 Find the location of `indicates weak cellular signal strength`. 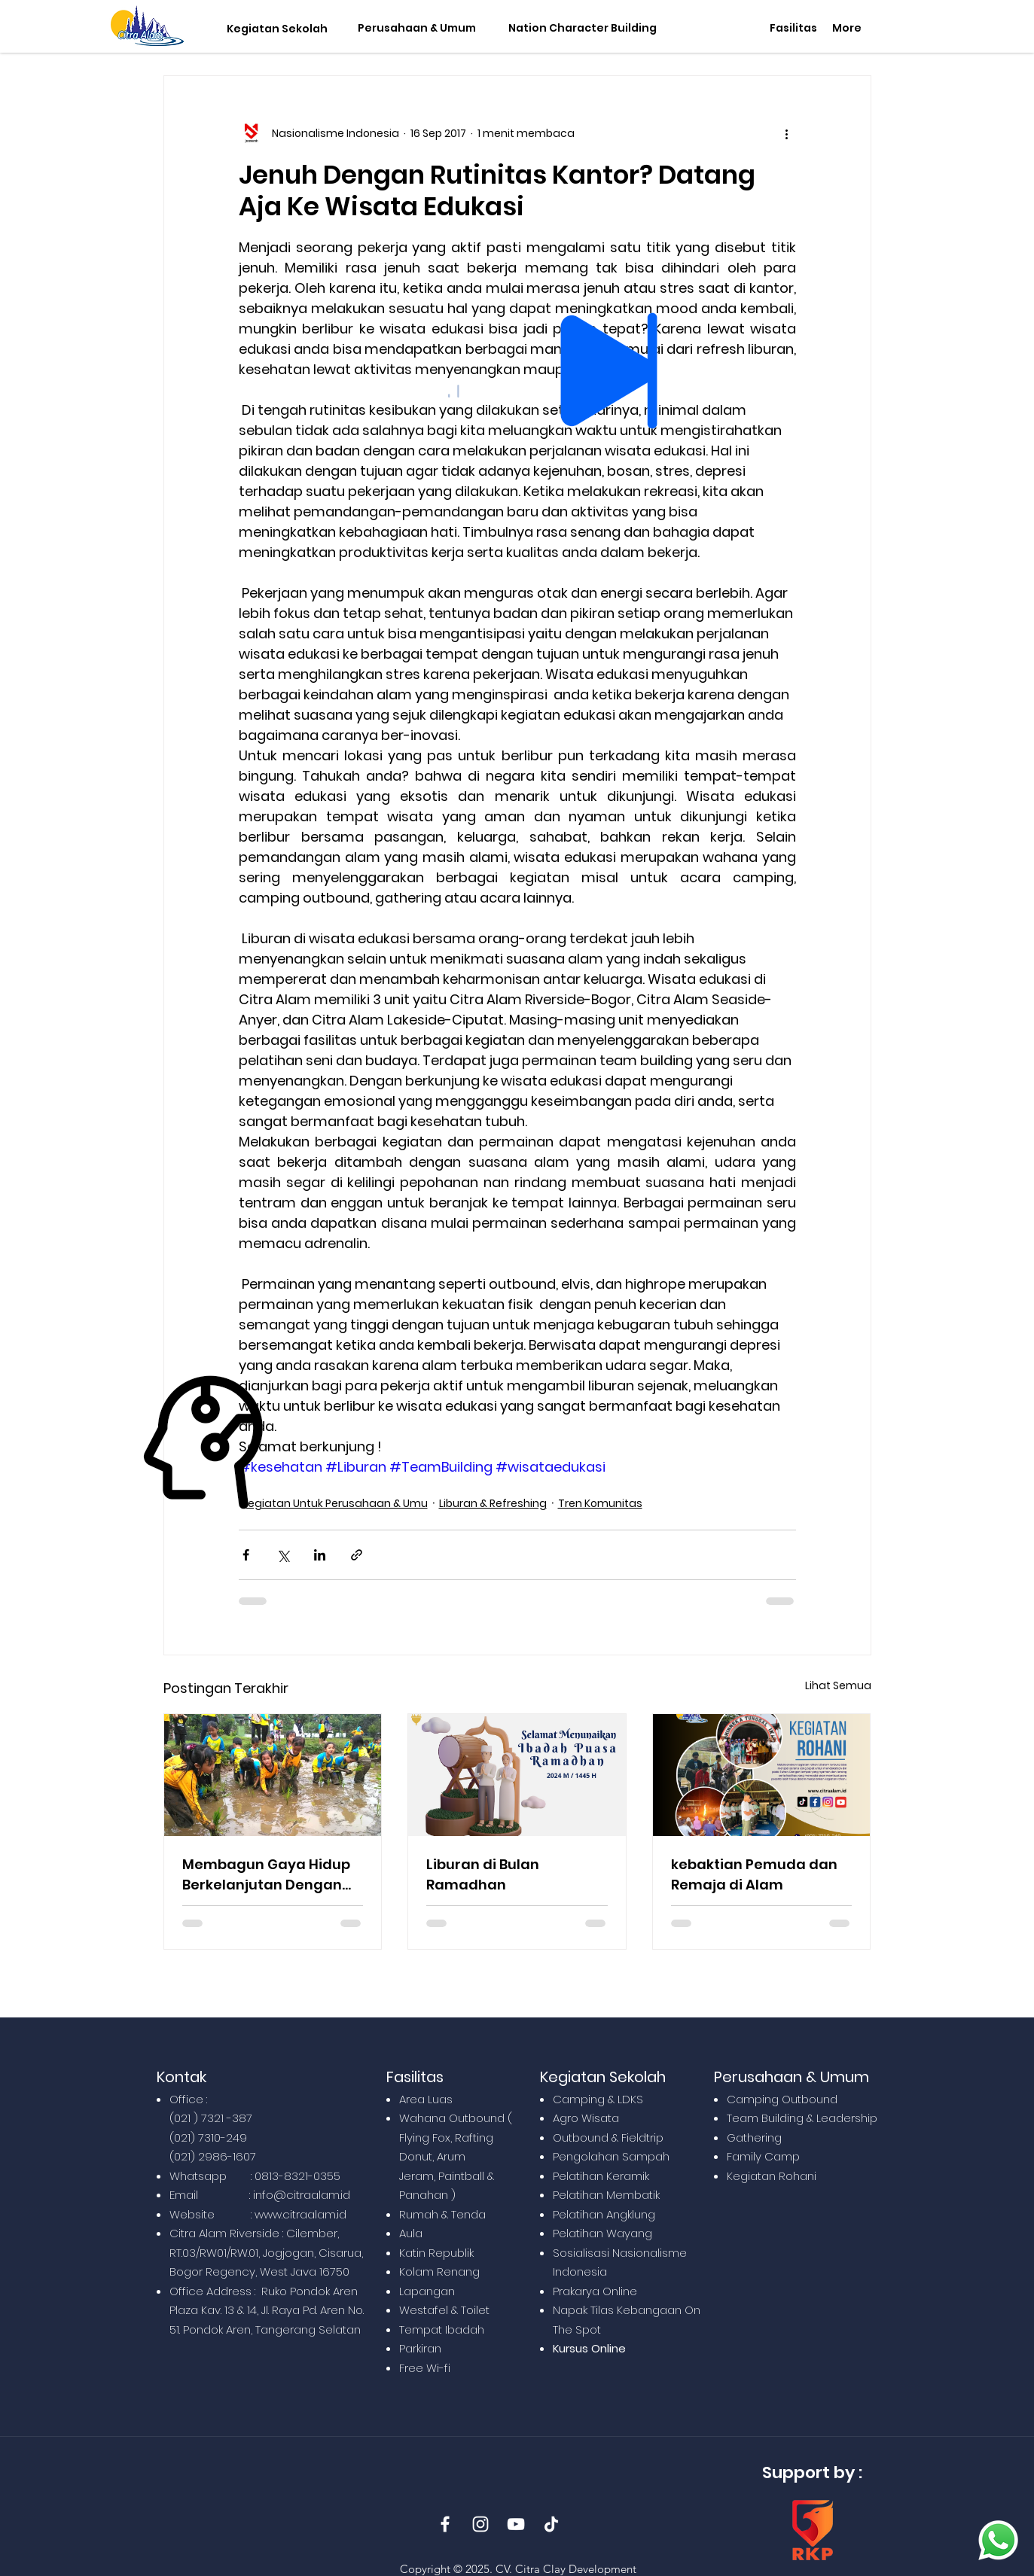

indicates weak cellular signal strength is located at coordinates (469, 380).